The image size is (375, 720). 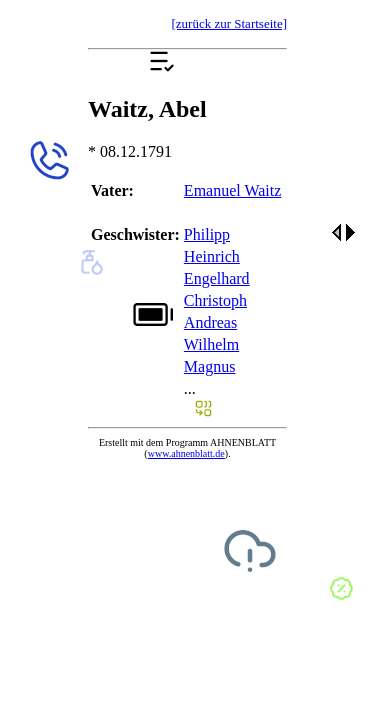 I want to click on access hand sanitizer or soap dispenser location, so click(x=91, y=262).